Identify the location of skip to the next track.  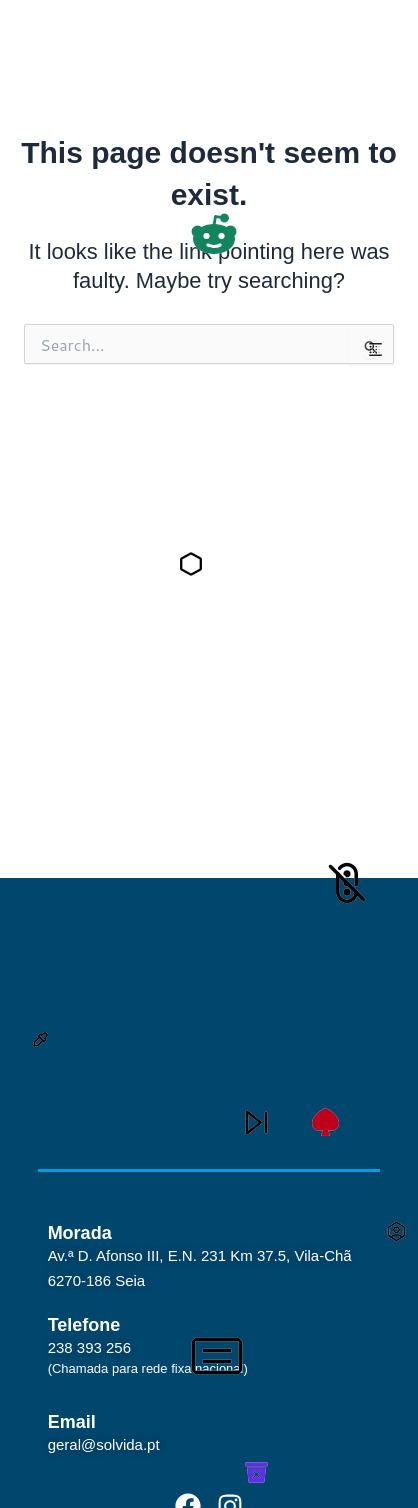
(256, 1122).